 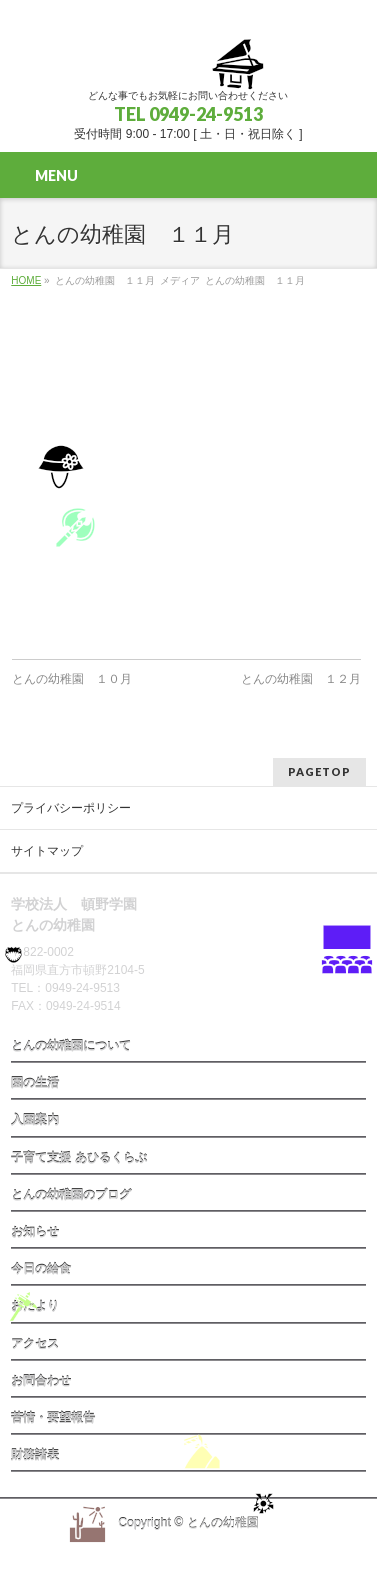 I want to click on access theater or cinema listings, so click(x=347, y=949).